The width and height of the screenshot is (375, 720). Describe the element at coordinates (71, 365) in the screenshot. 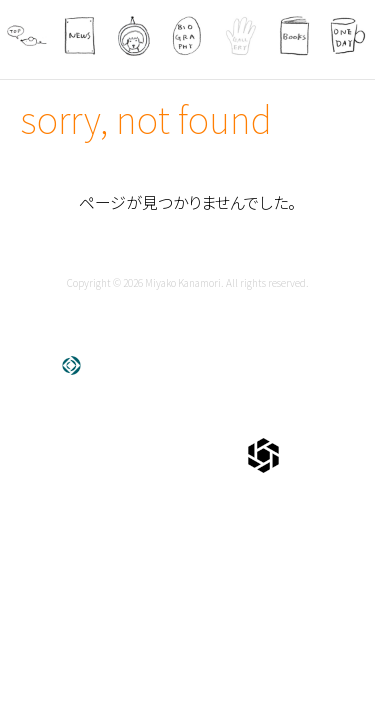

I see `claris app or service logo` at that location.